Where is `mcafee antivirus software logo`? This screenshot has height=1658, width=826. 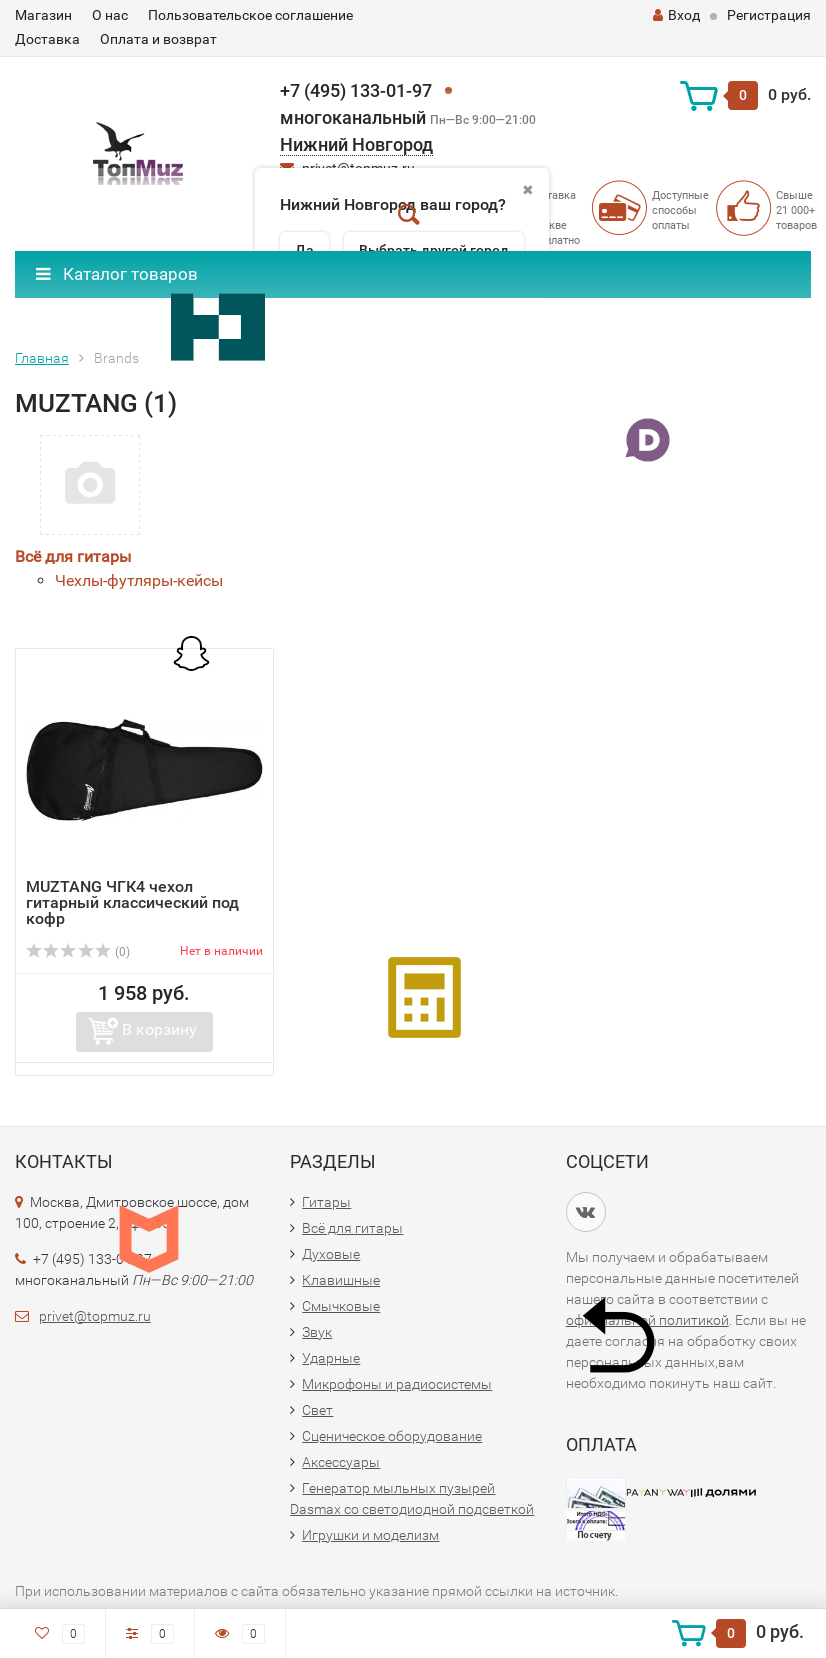
mcafee antivirus software logo is located at coordinates (149, 1239).